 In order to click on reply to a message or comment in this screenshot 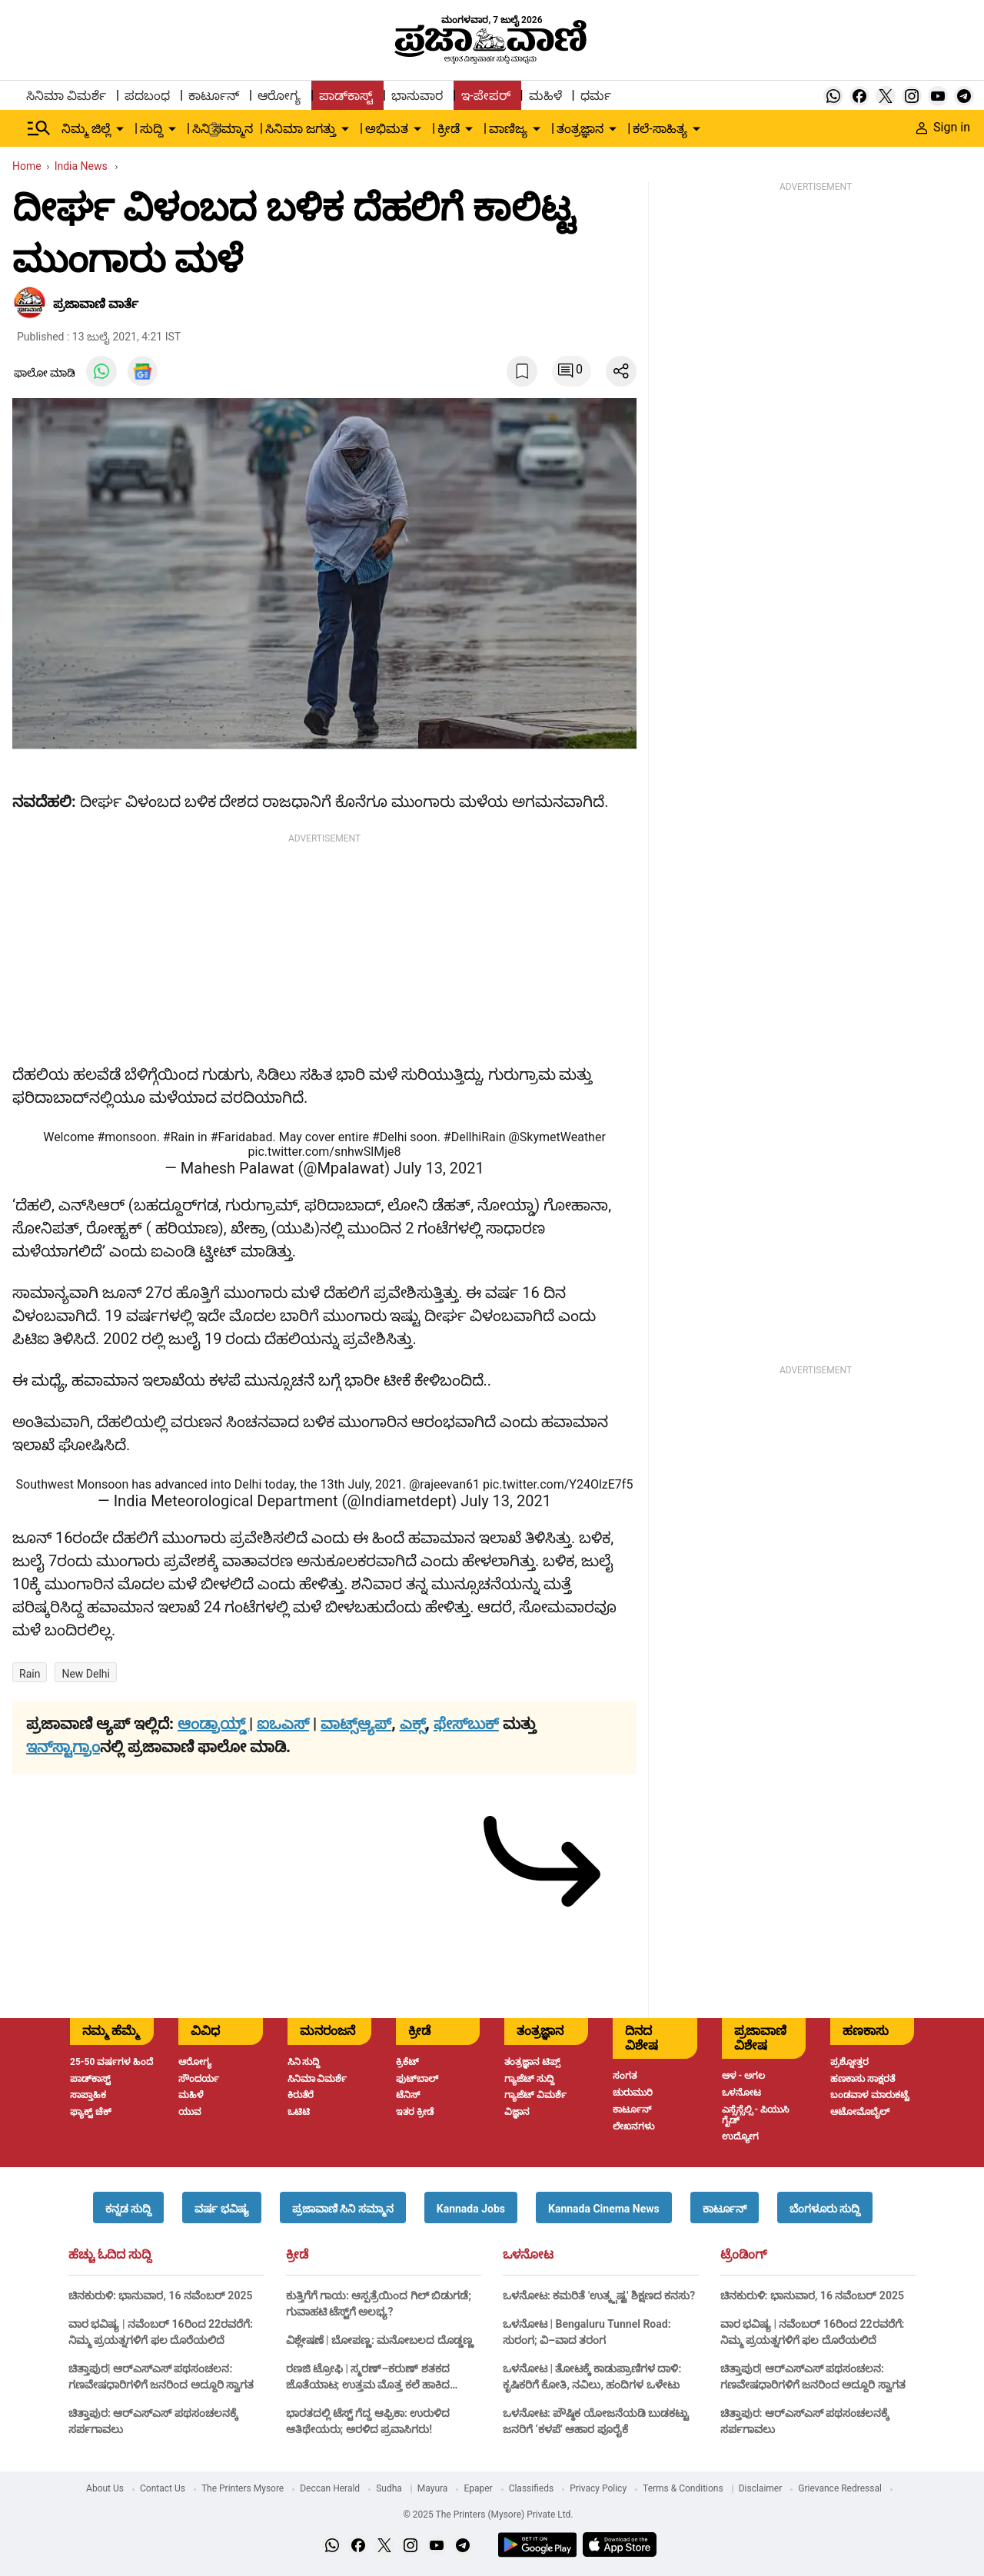, I will do `click(542, 1861)`.